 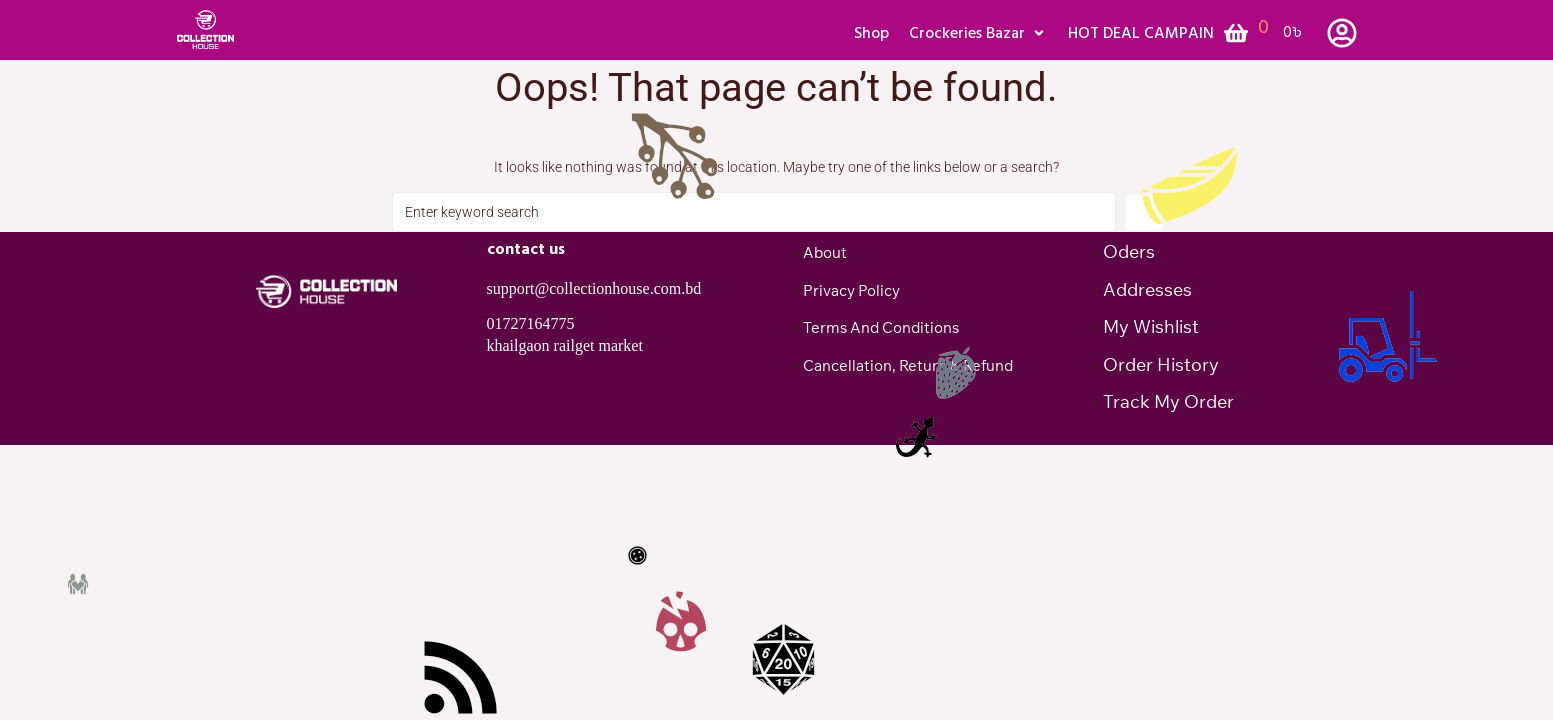 What do you see at coordinates (680, 622) in the screenshot?
I see `indicates player death or game over state` at bounding box center [680, 622].